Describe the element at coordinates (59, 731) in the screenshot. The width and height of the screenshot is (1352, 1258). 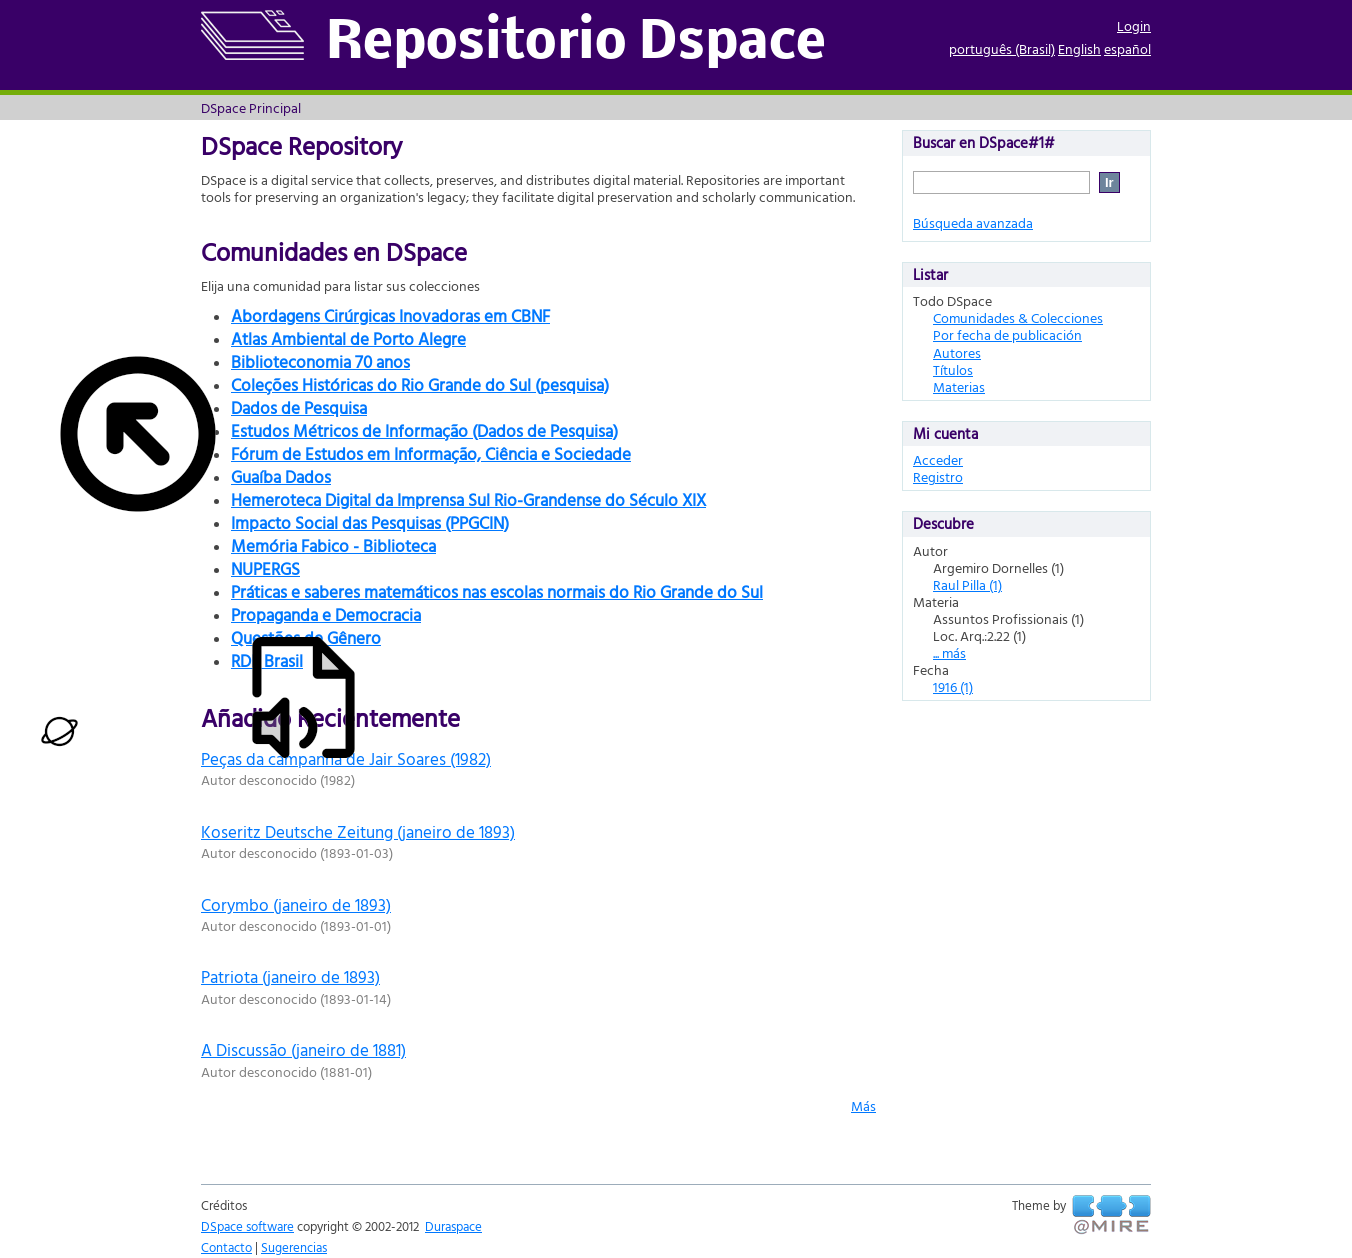
I see `explore global or worldwide content` at that location.